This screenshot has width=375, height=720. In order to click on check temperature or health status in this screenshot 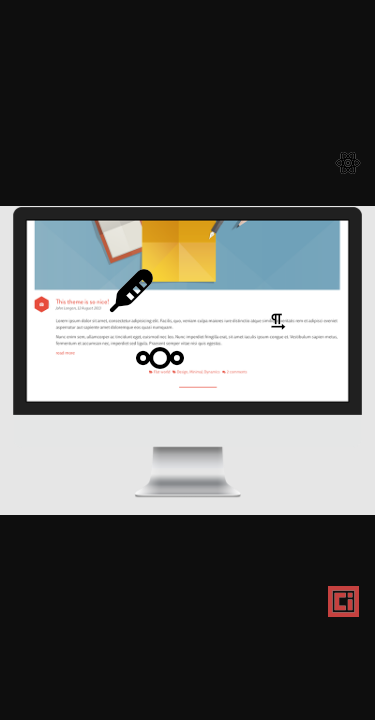, I will do `click(131, 291)`.